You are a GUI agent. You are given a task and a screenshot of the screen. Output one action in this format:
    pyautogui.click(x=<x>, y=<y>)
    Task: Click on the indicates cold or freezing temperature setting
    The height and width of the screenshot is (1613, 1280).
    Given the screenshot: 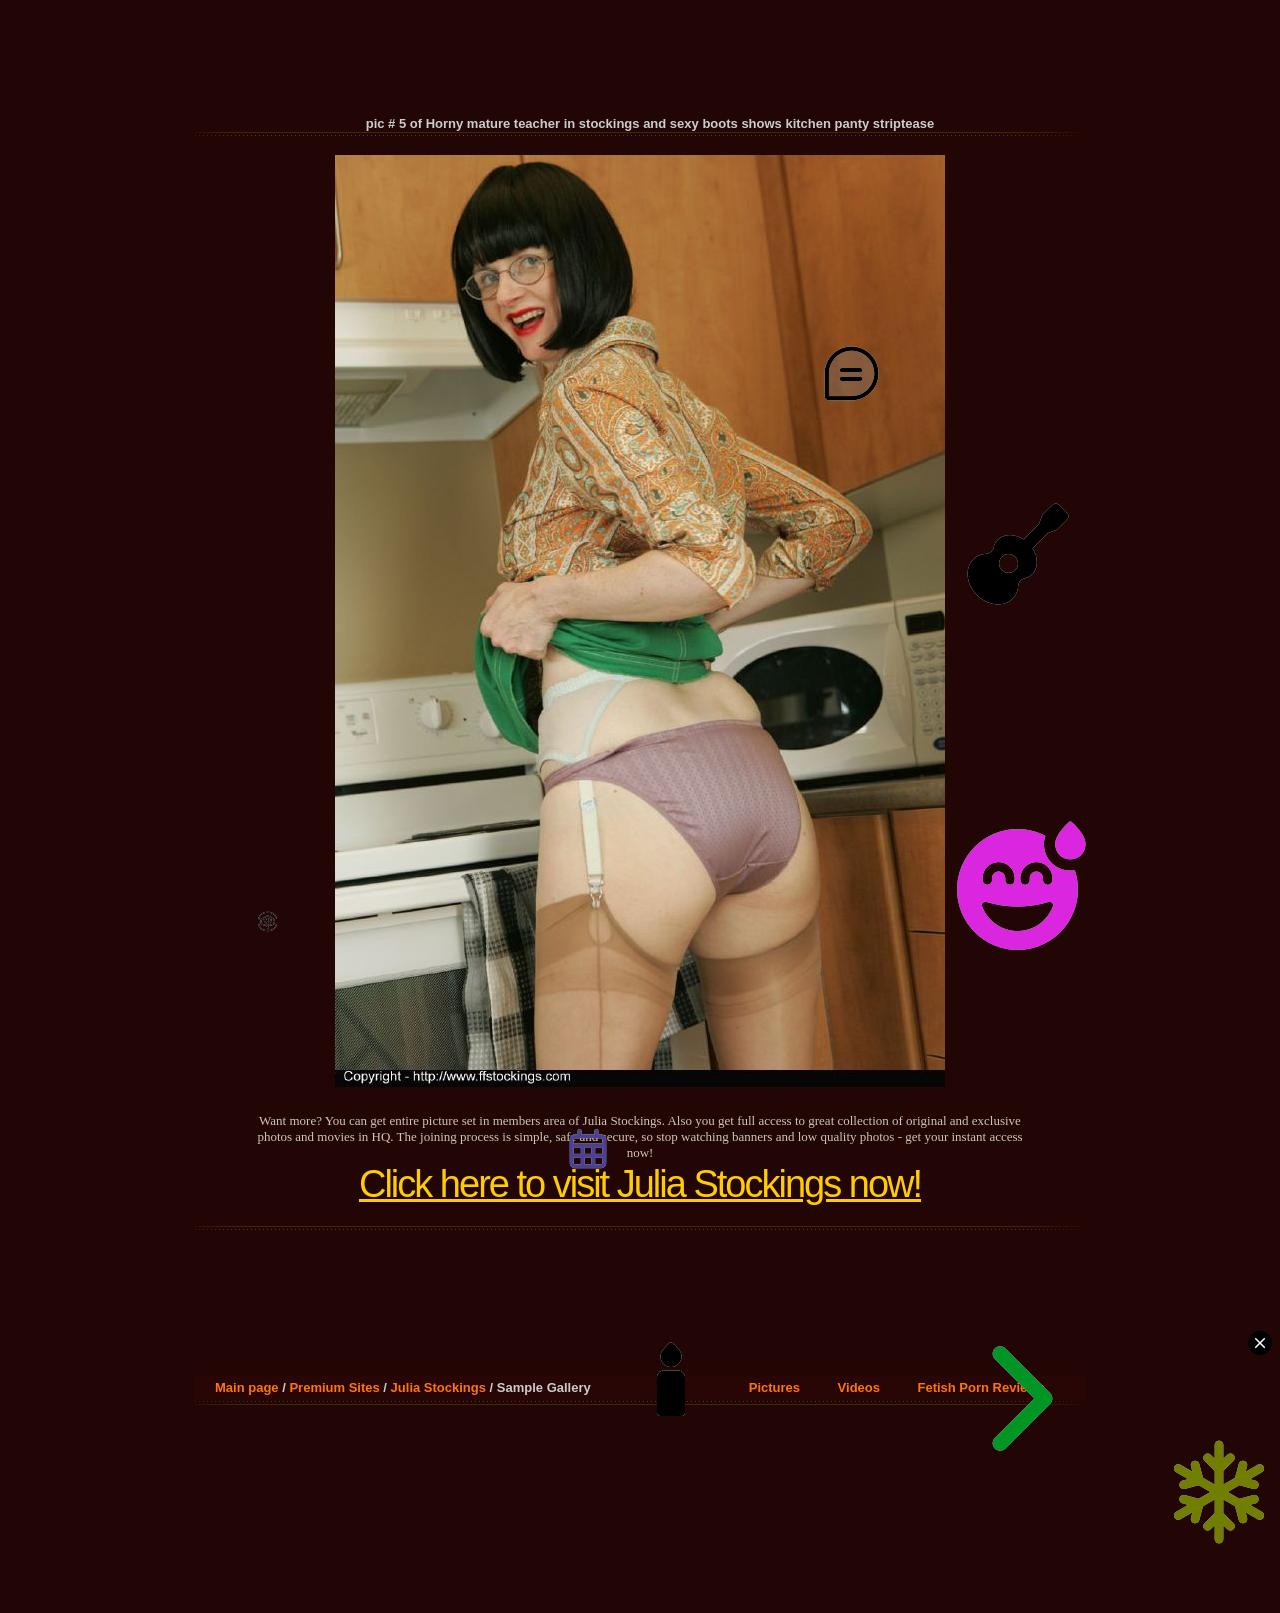 What is the action you would take?
    pyautogui.click(x=1219, y=1492)
    